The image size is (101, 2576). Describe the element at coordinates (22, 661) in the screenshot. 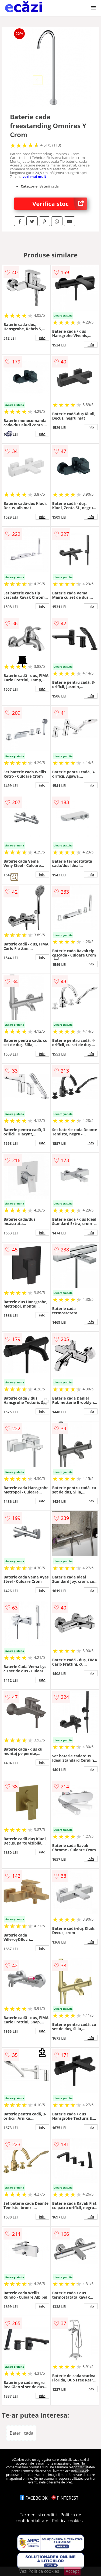

I see `pin an item to keep it visible` at that location.